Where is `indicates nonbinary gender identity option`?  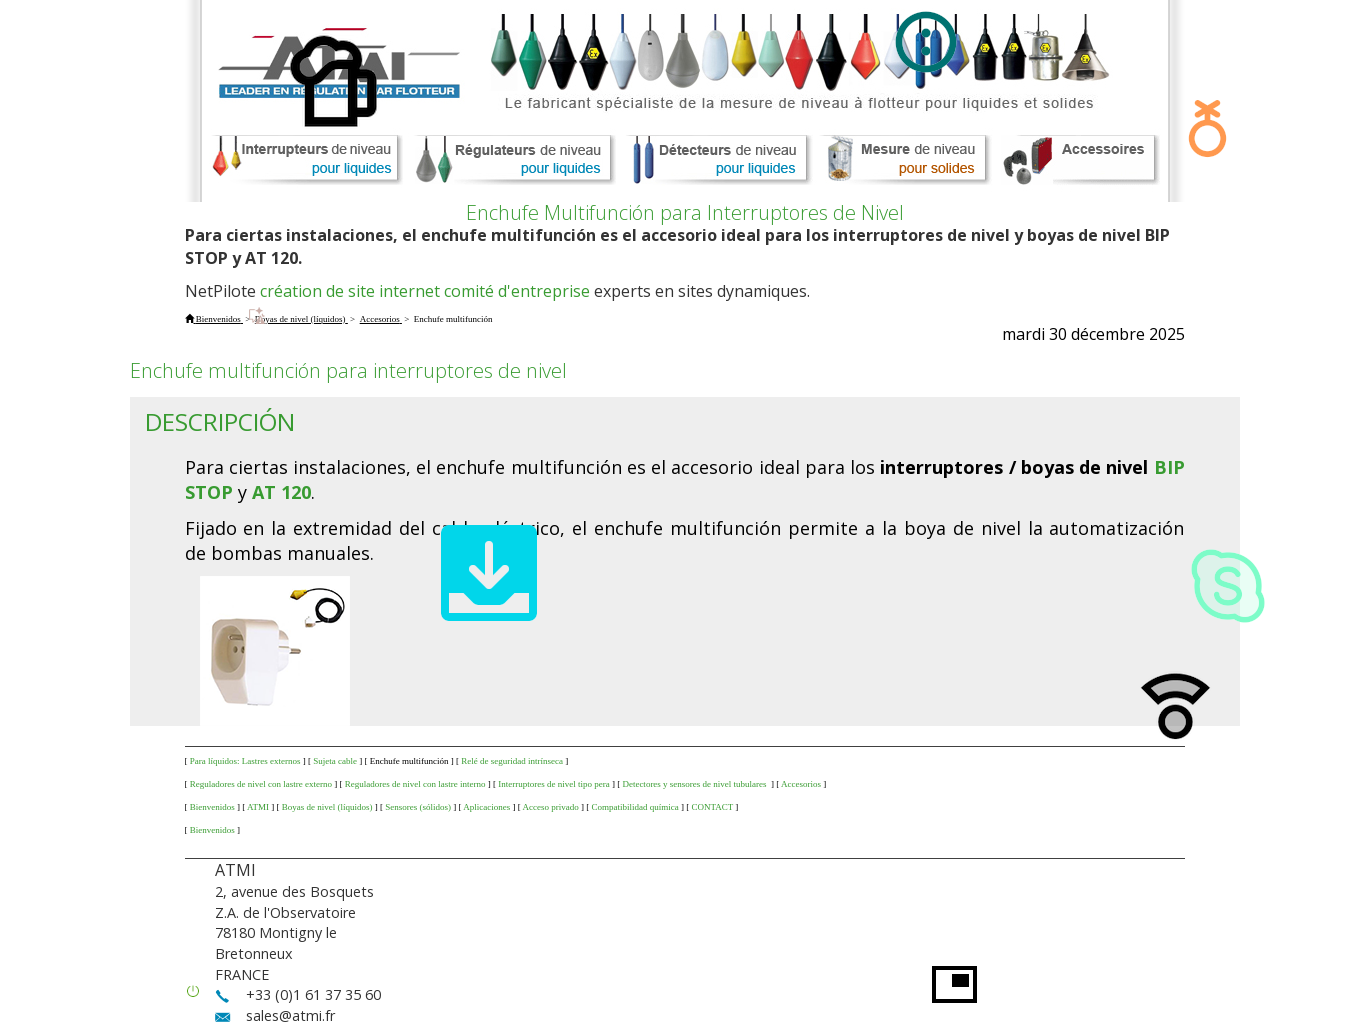 indicates nonbinary gender identity option is located at coordinates (1207, 128).